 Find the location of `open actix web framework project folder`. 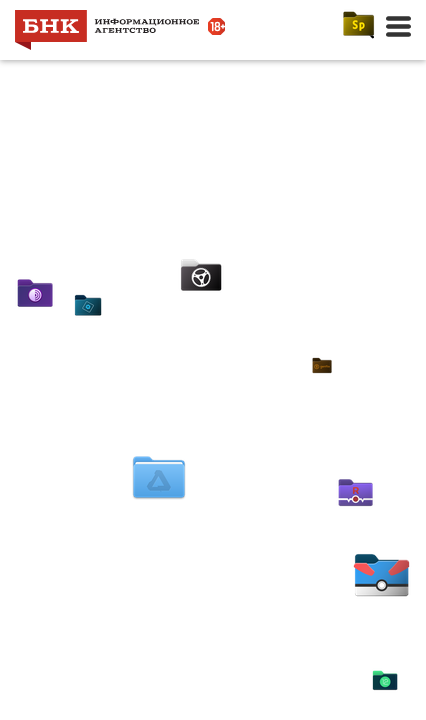

open actix web framework project folder is located at coordinates (201, 276).